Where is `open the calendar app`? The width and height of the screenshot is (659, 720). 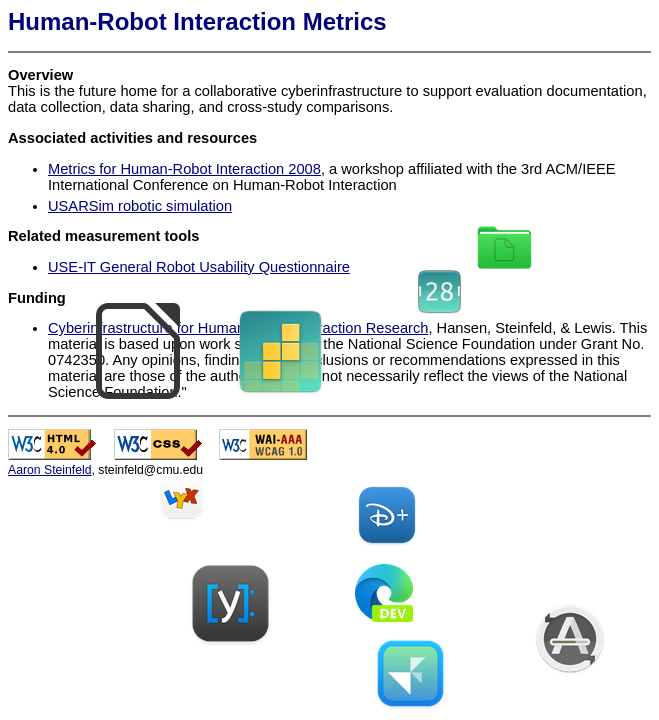
open the calendar app is located at coordinates (439, 291).